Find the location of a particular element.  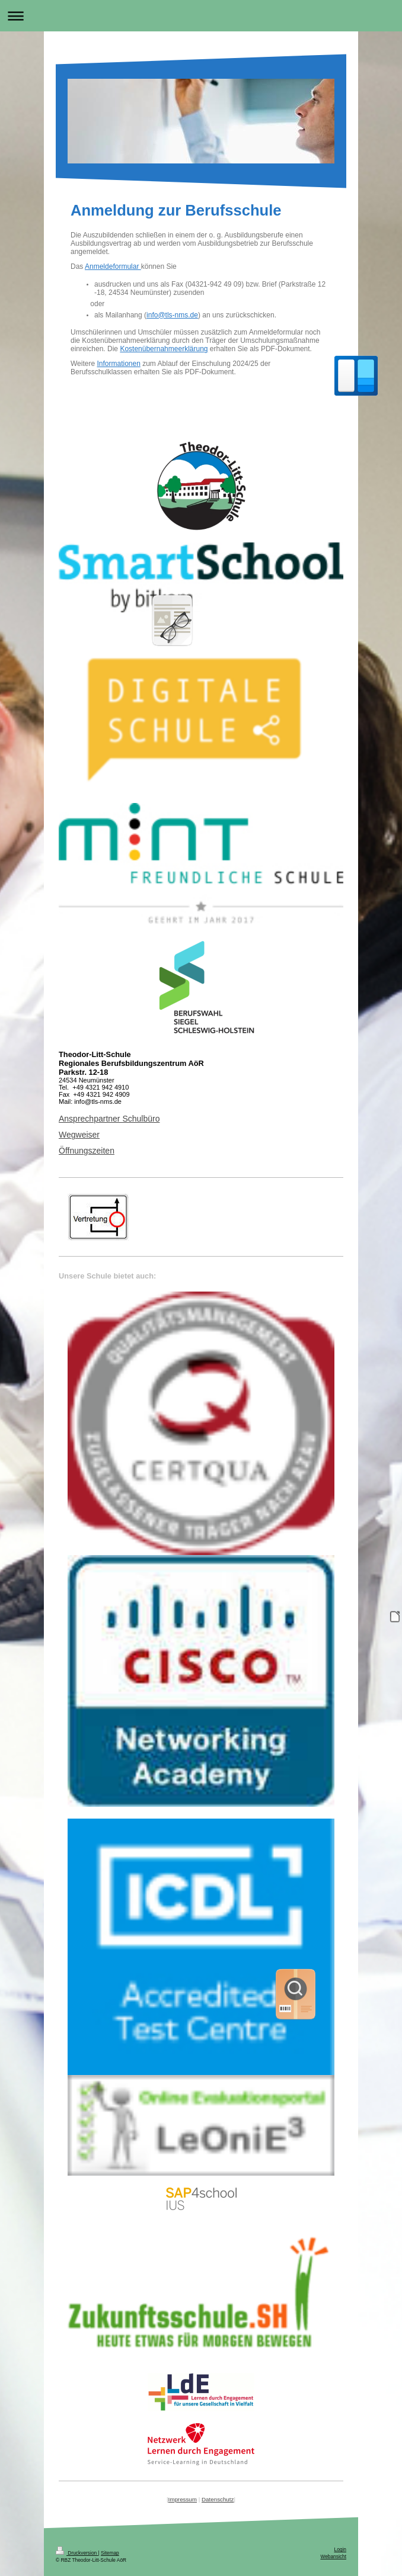

open documents viewer app is located at coordinates (172, 620).